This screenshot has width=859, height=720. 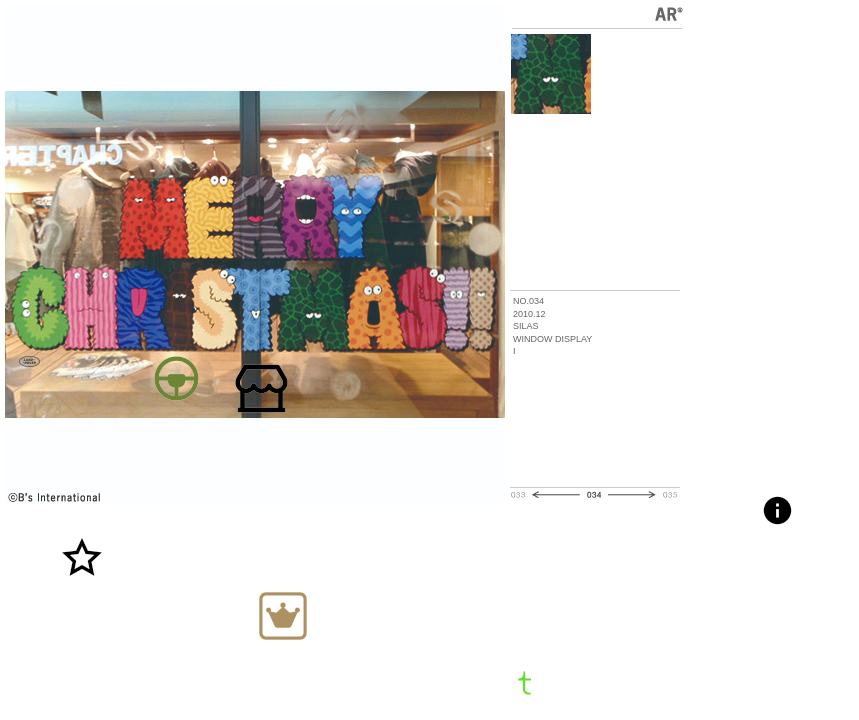 I want to click on visit the online store, so click(x=261, y=388).